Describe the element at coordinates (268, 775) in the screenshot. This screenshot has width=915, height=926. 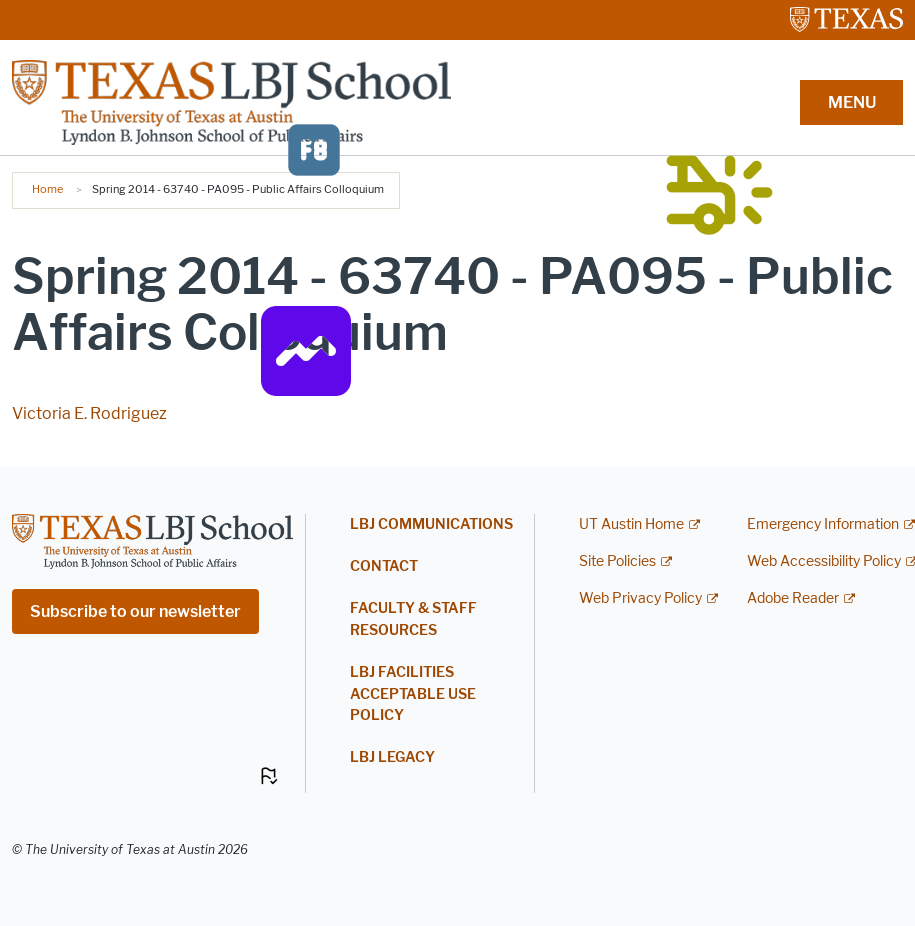
I see `mark task or item as complete` at that location.